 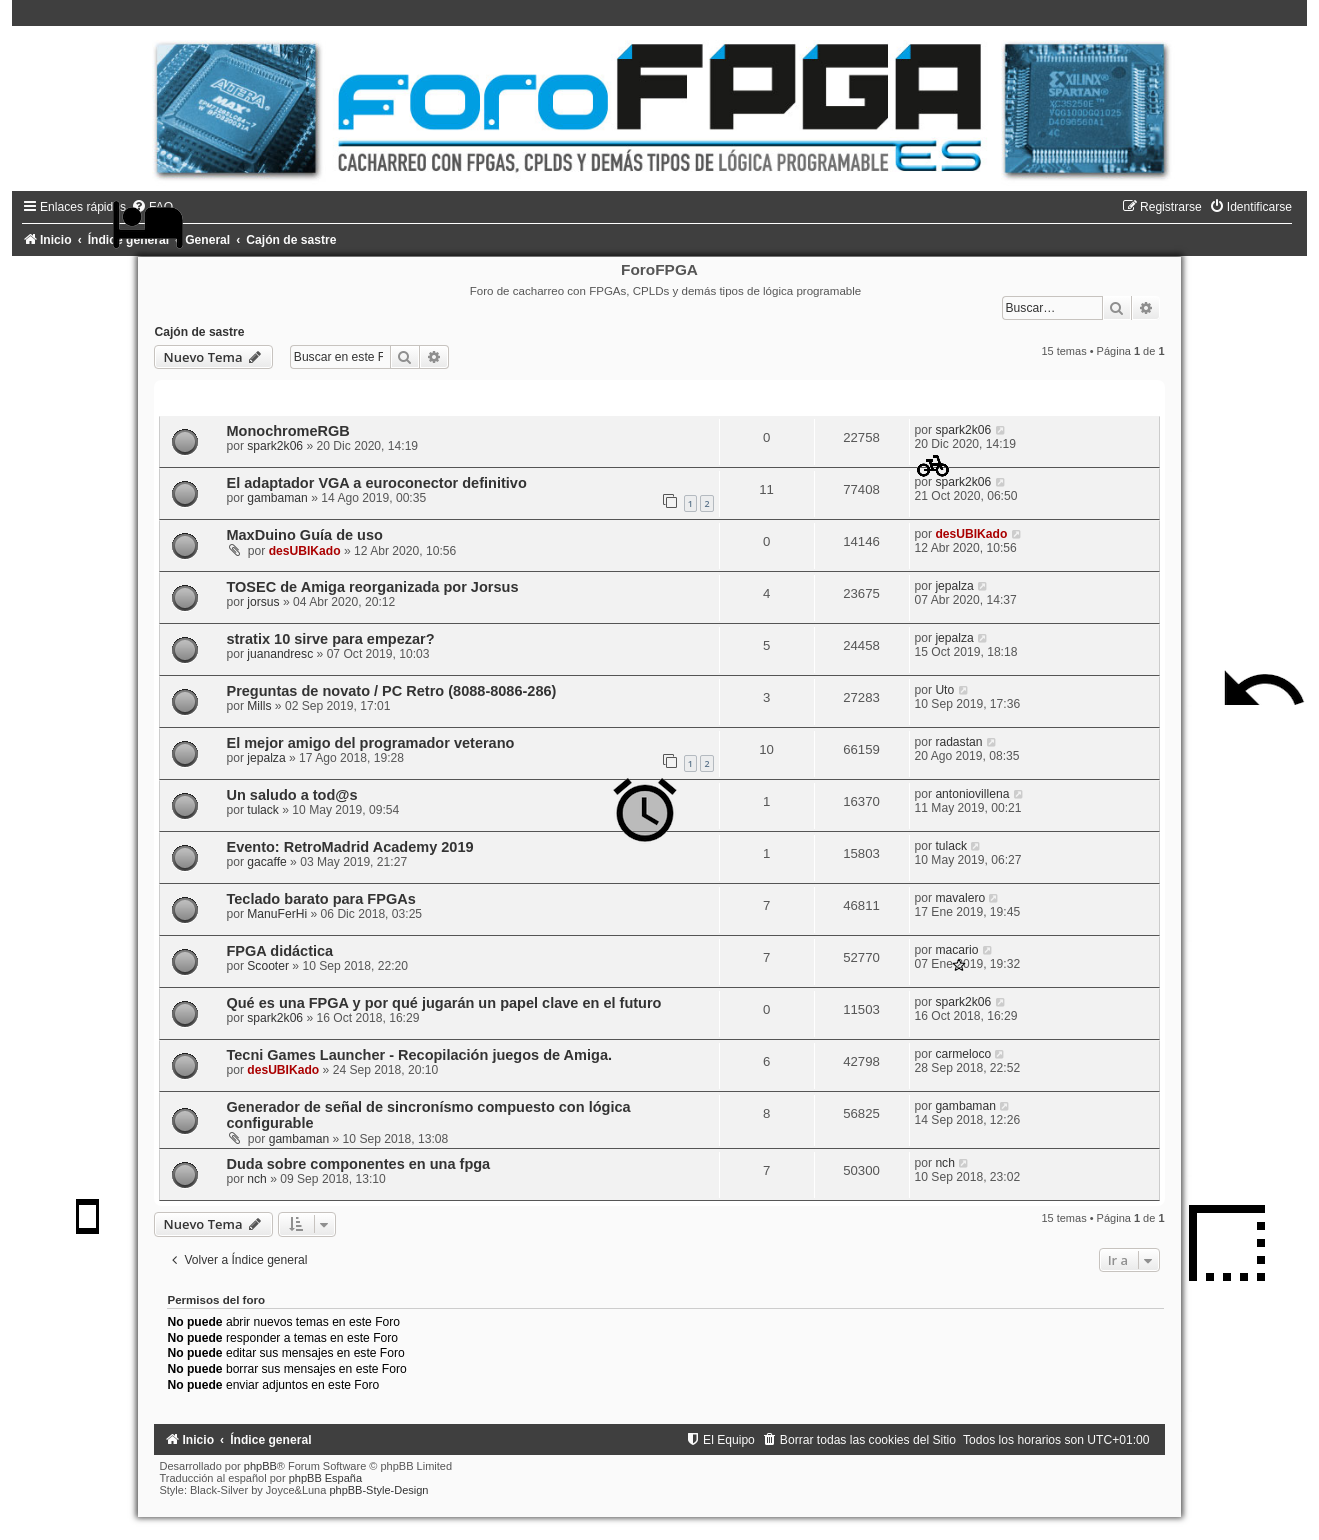 I want to click on customize table or element border style, so click(x=1227, y=1243).